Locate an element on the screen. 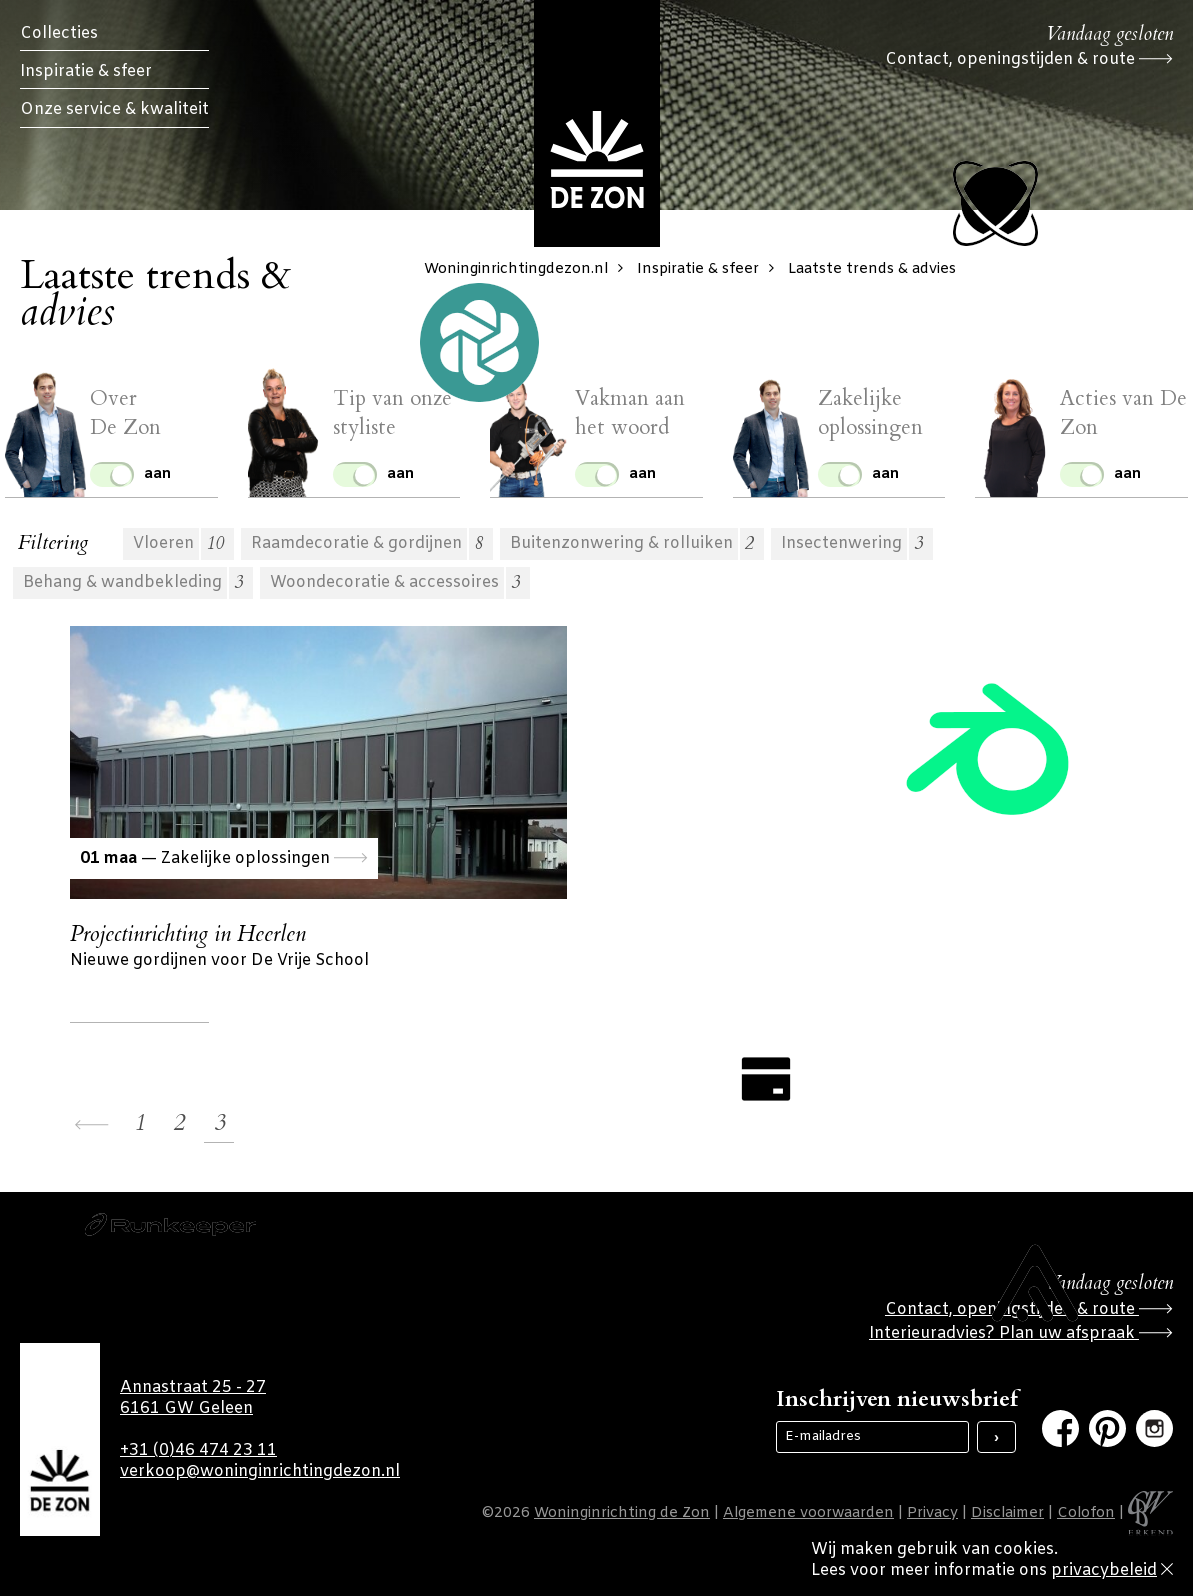  ReactOS project logo is located at coordinates (995, 203).